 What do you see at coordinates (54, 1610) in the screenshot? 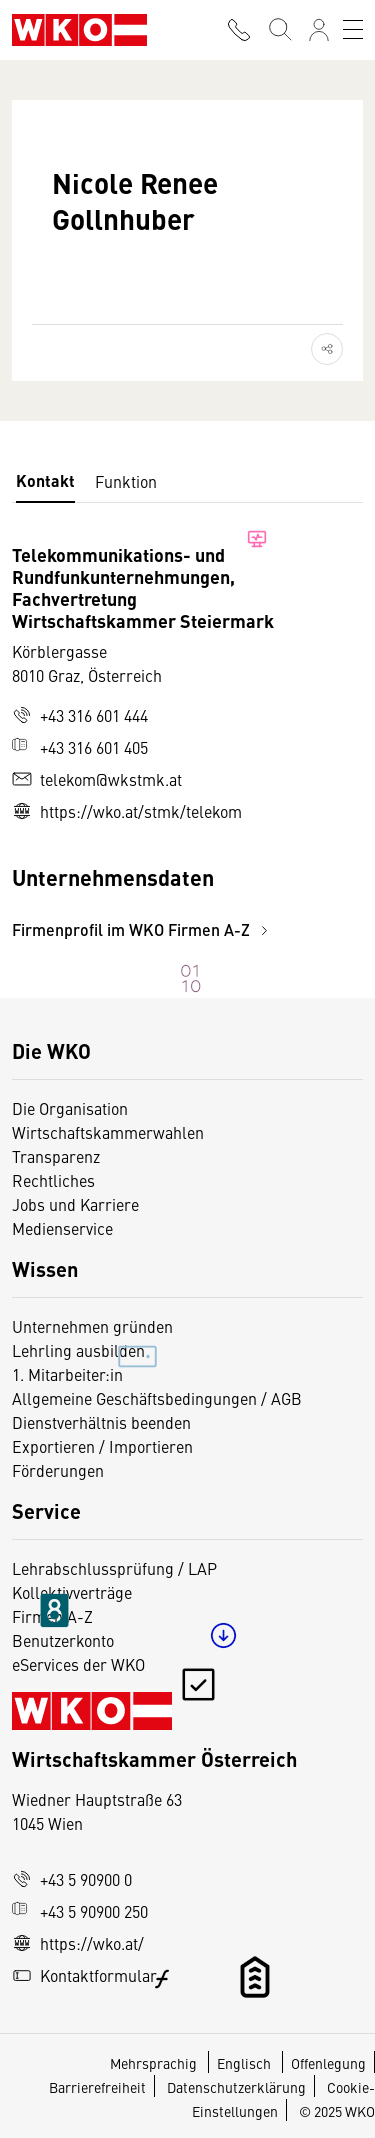
I see `represents the number eight in a numbered list or sequence` at bounding box center [54, 1610].